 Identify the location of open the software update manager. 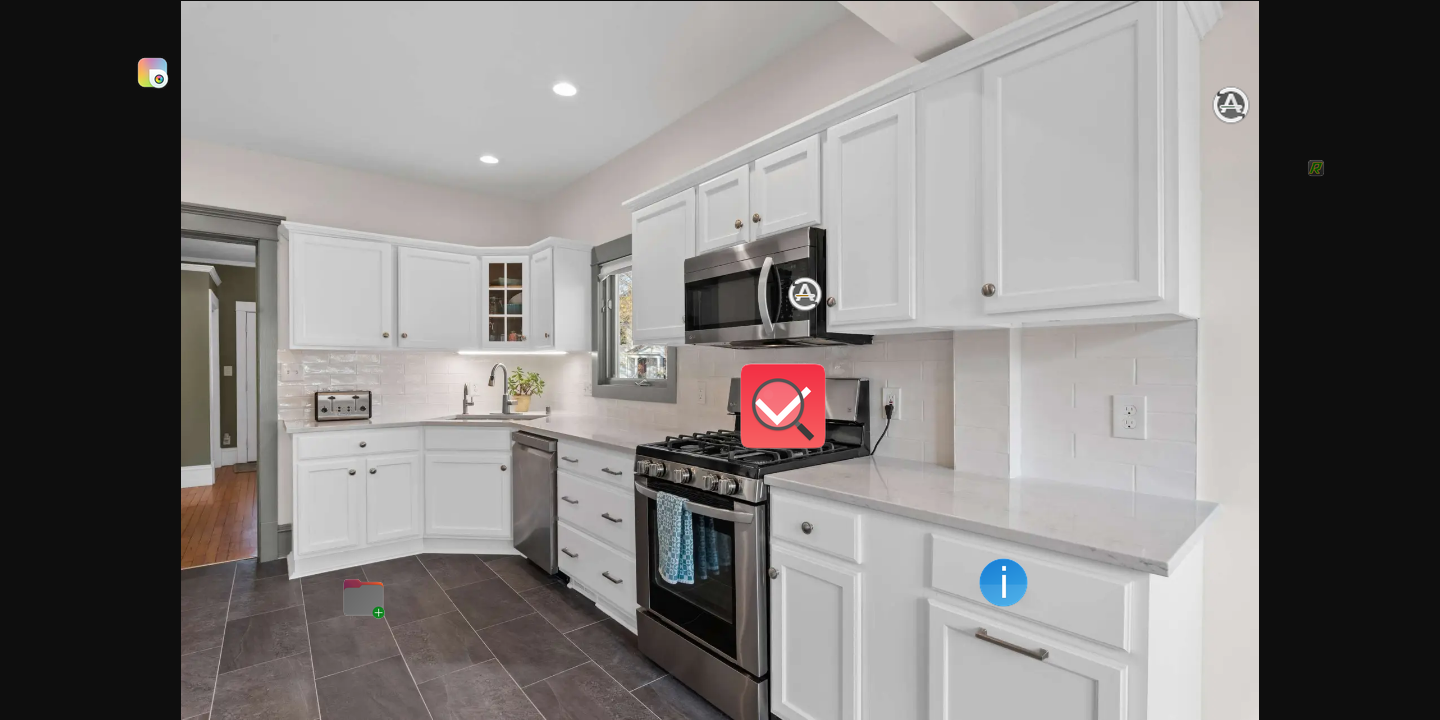
(805, 294).